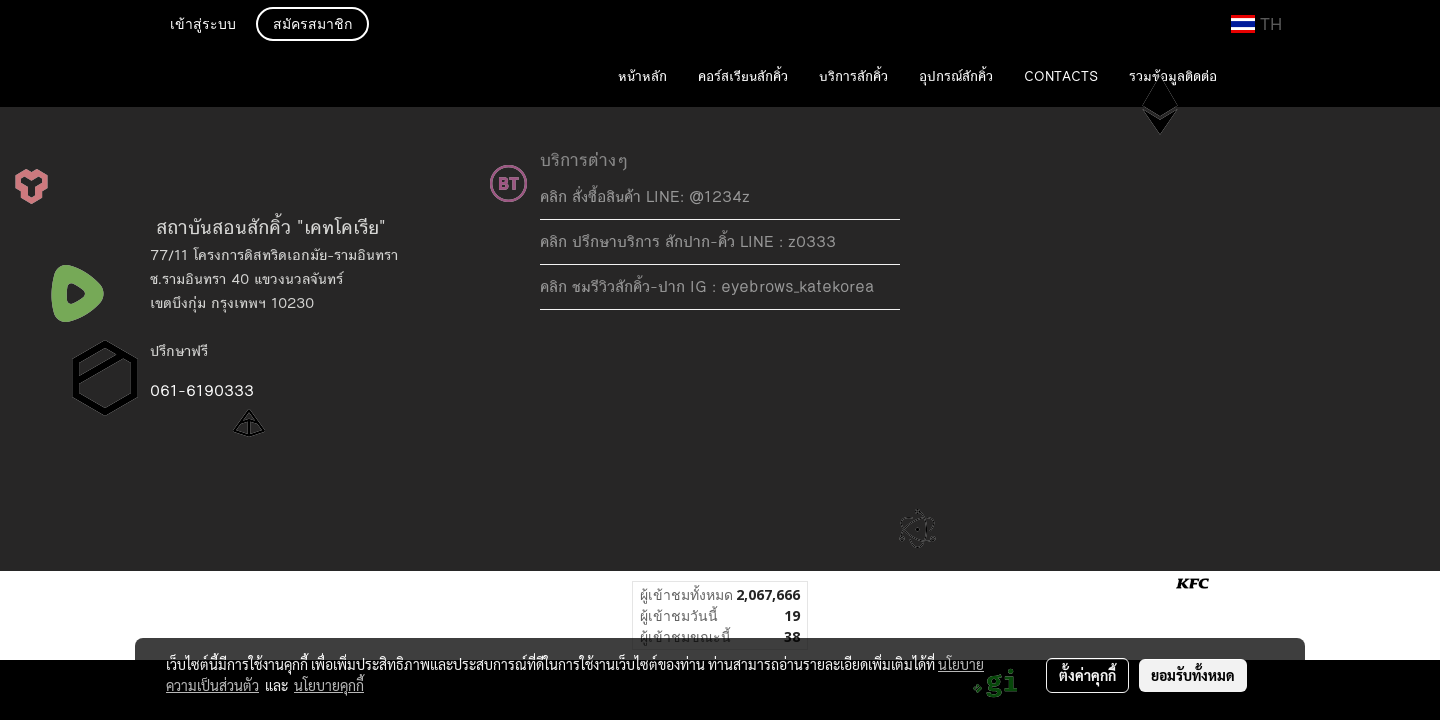 This screenshot has width=1440, height=720. I want to click on electron framework logo, so click(917, 528).